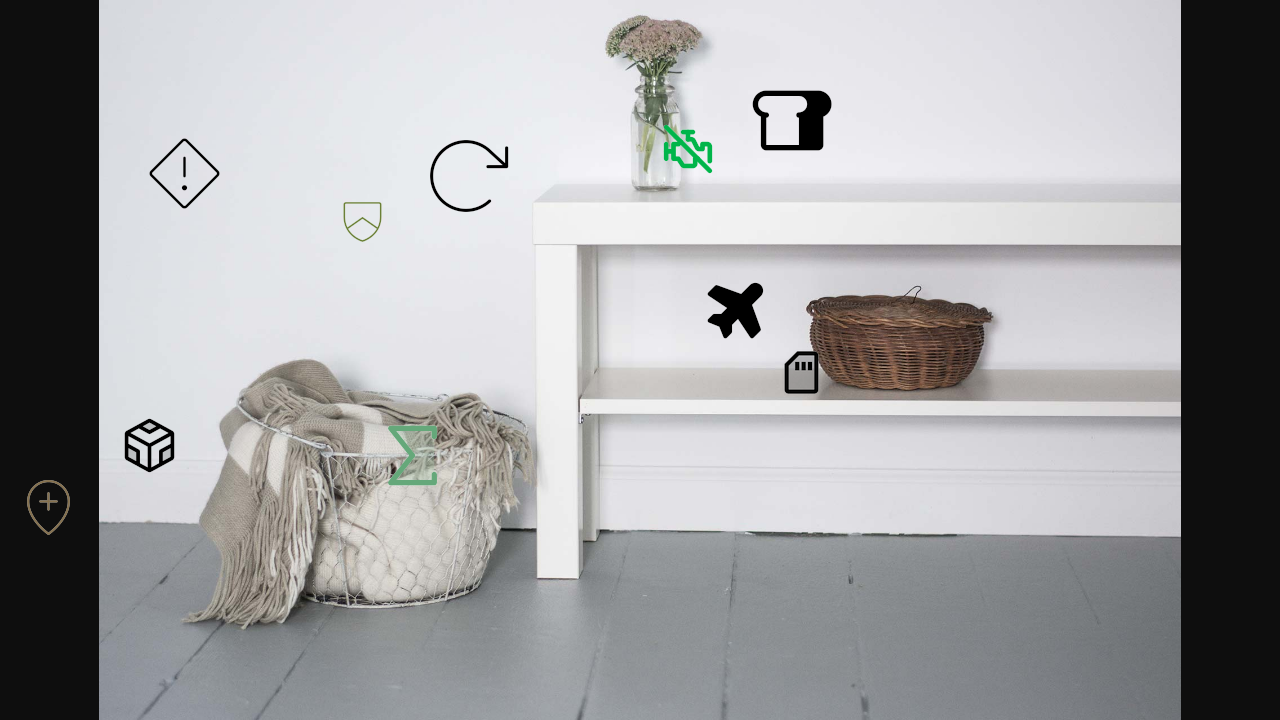  I want to click on open codesandbox development environment, so click(149, 445).